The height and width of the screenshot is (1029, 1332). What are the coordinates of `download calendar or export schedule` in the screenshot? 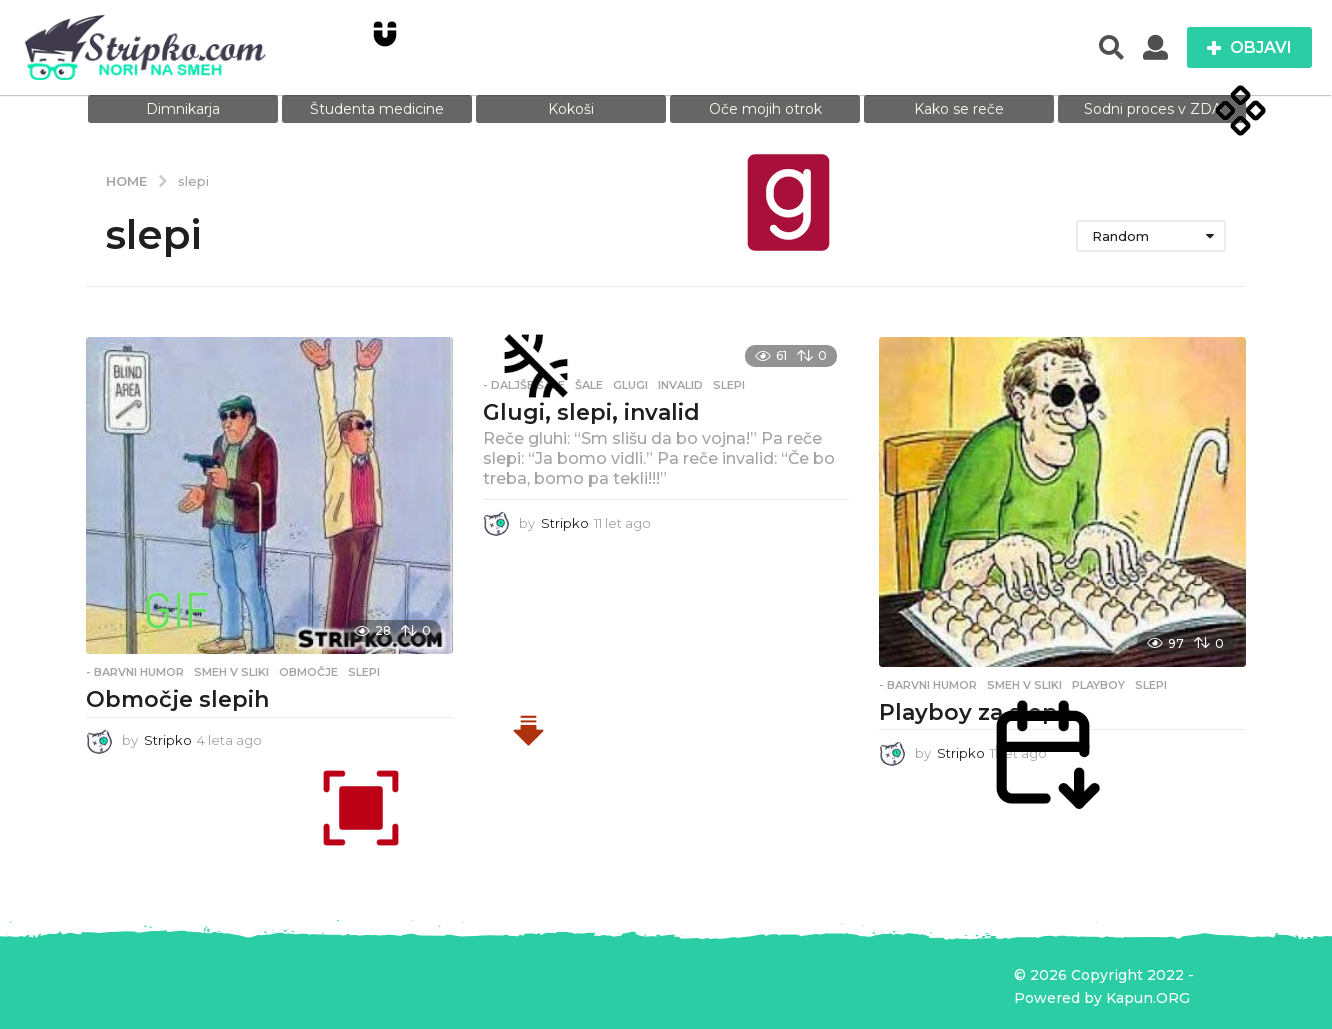 It's located at (1043, 752).